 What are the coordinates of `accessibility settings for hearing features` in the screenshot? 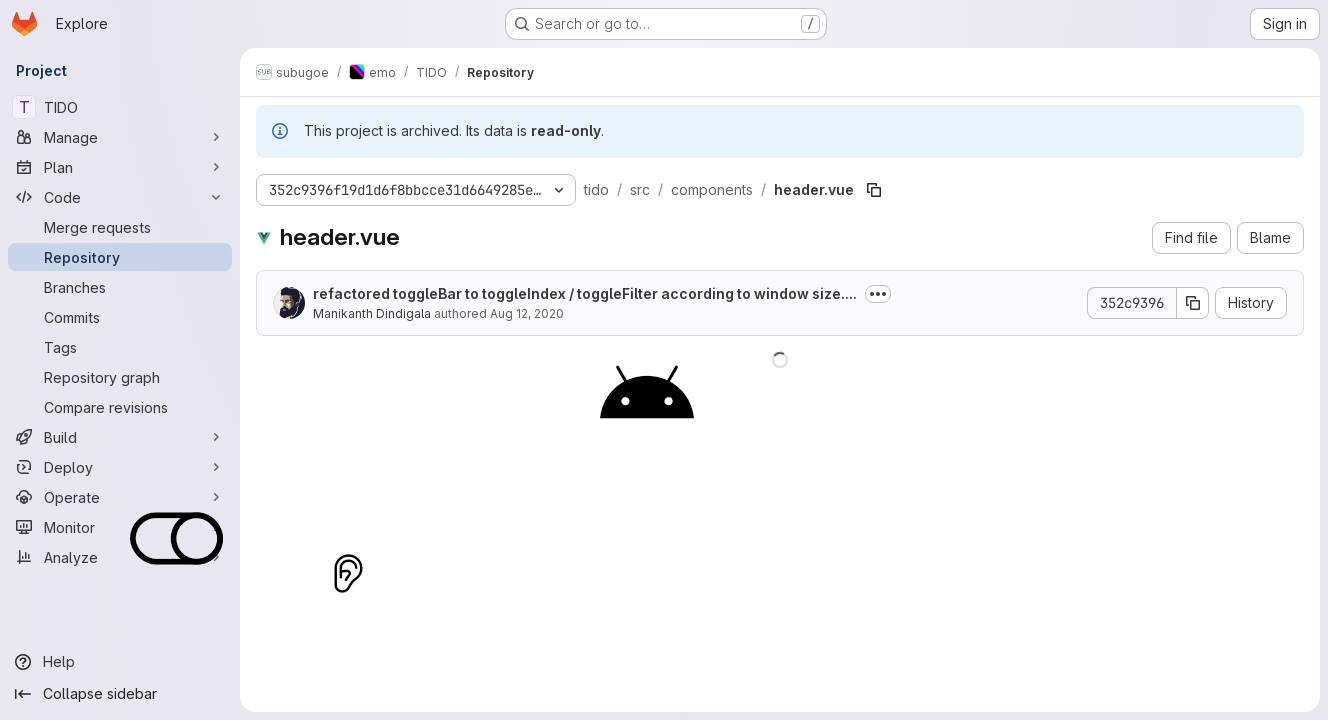 It's located at (348, 573).